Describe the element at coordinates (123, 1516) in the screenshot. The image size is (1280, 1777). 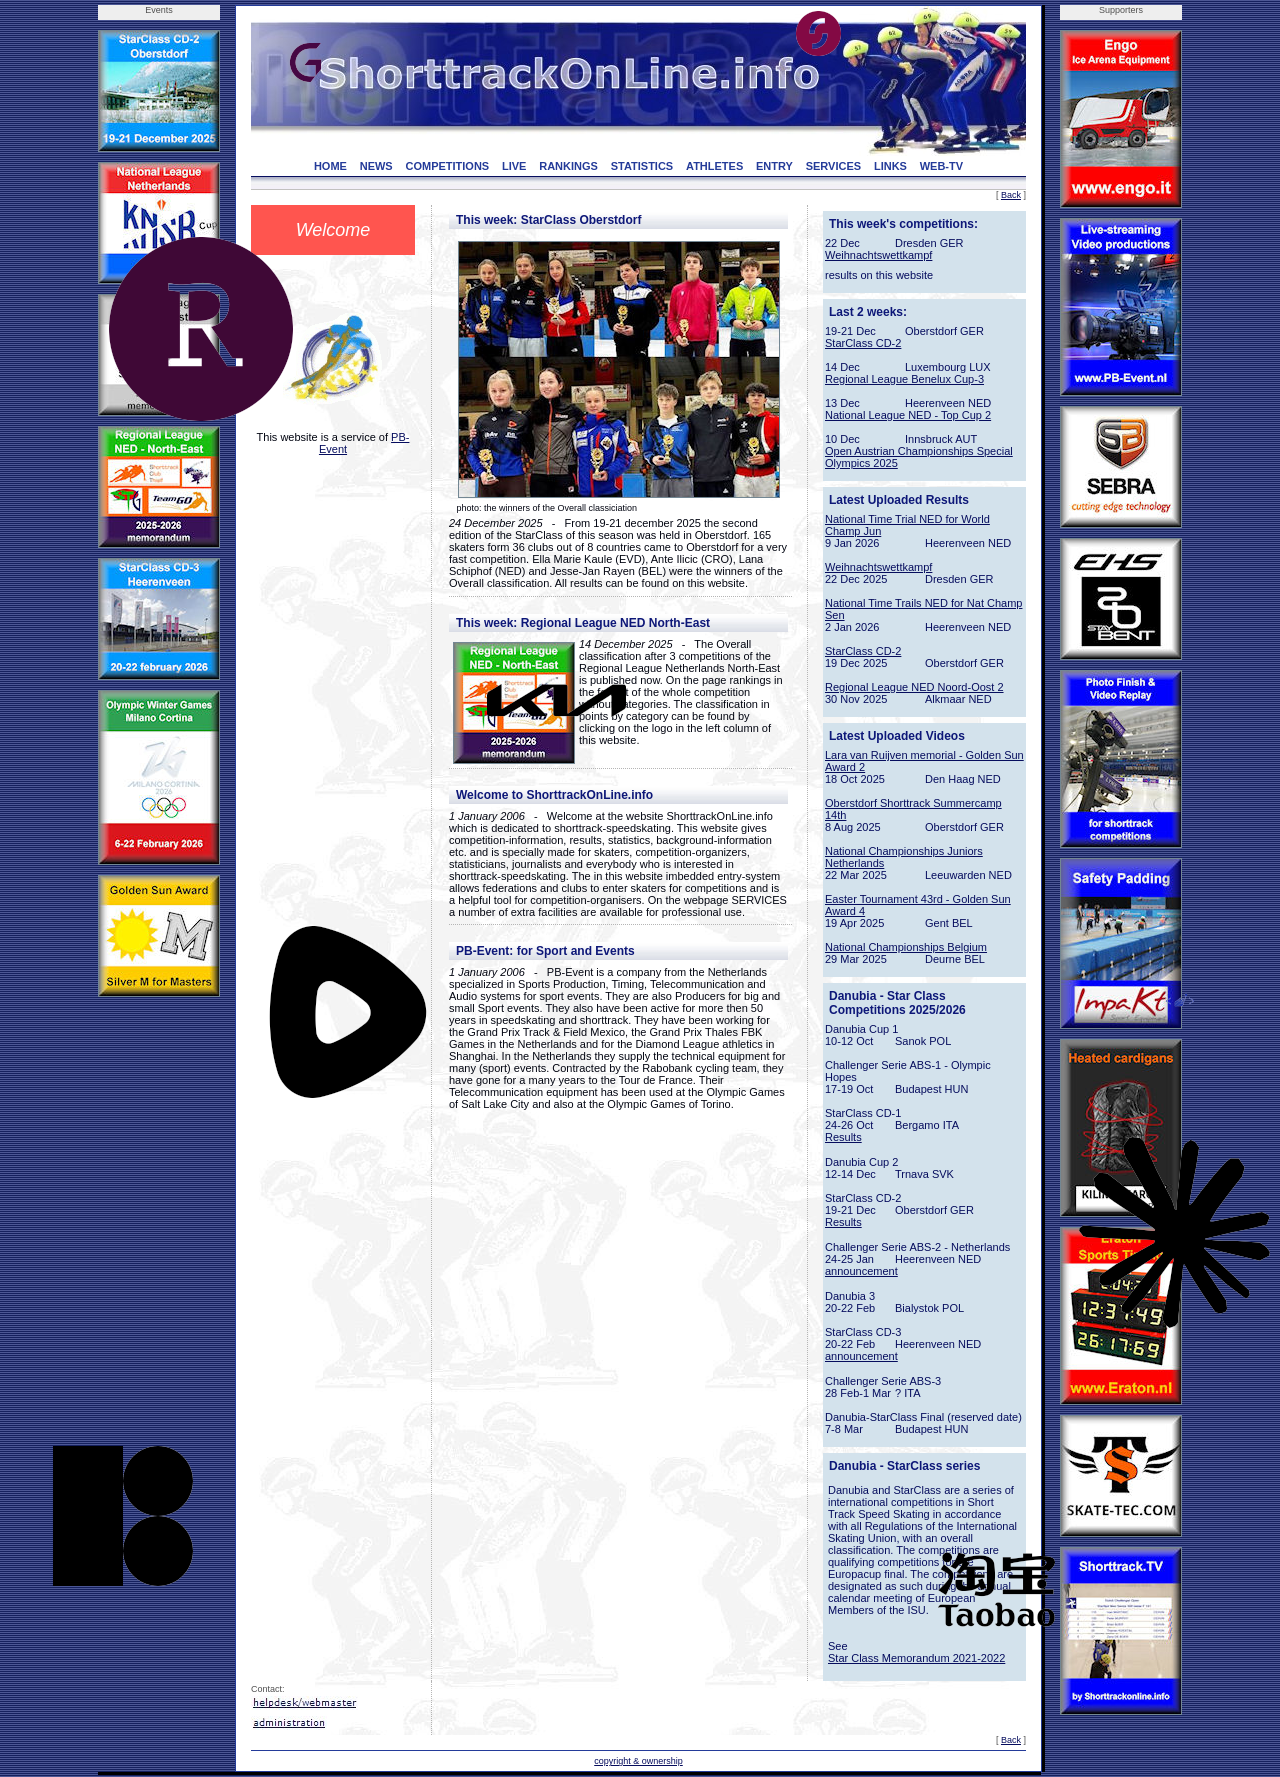
I see `icons8 logo` at that location.